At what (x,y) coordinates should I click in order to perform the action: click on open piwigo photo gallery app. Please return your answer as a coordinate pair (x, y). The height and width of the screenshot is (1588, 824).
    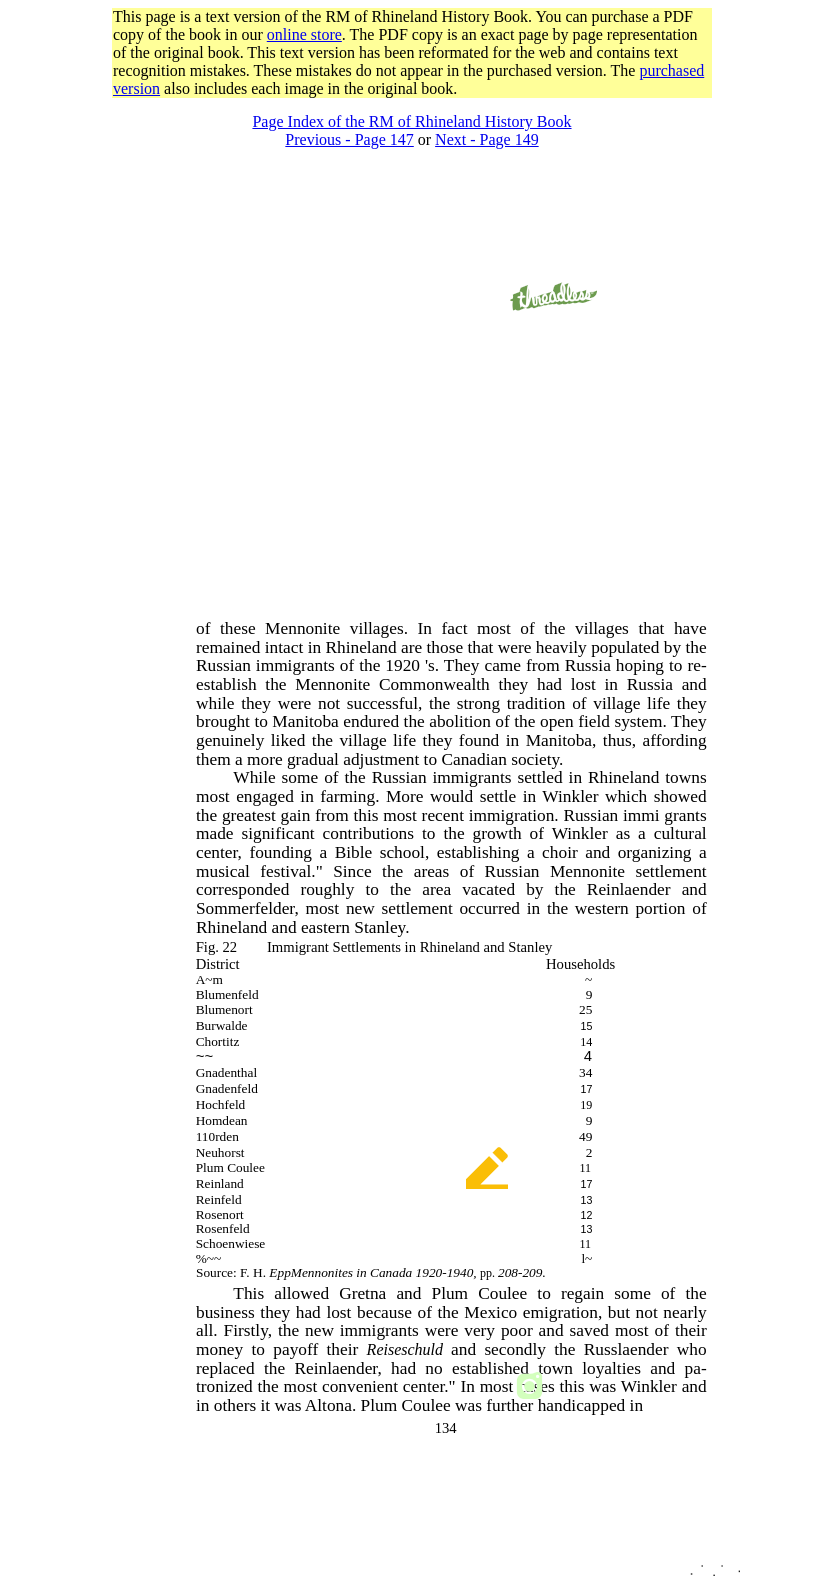
    Looking at the image, I should click on (529, 1385).